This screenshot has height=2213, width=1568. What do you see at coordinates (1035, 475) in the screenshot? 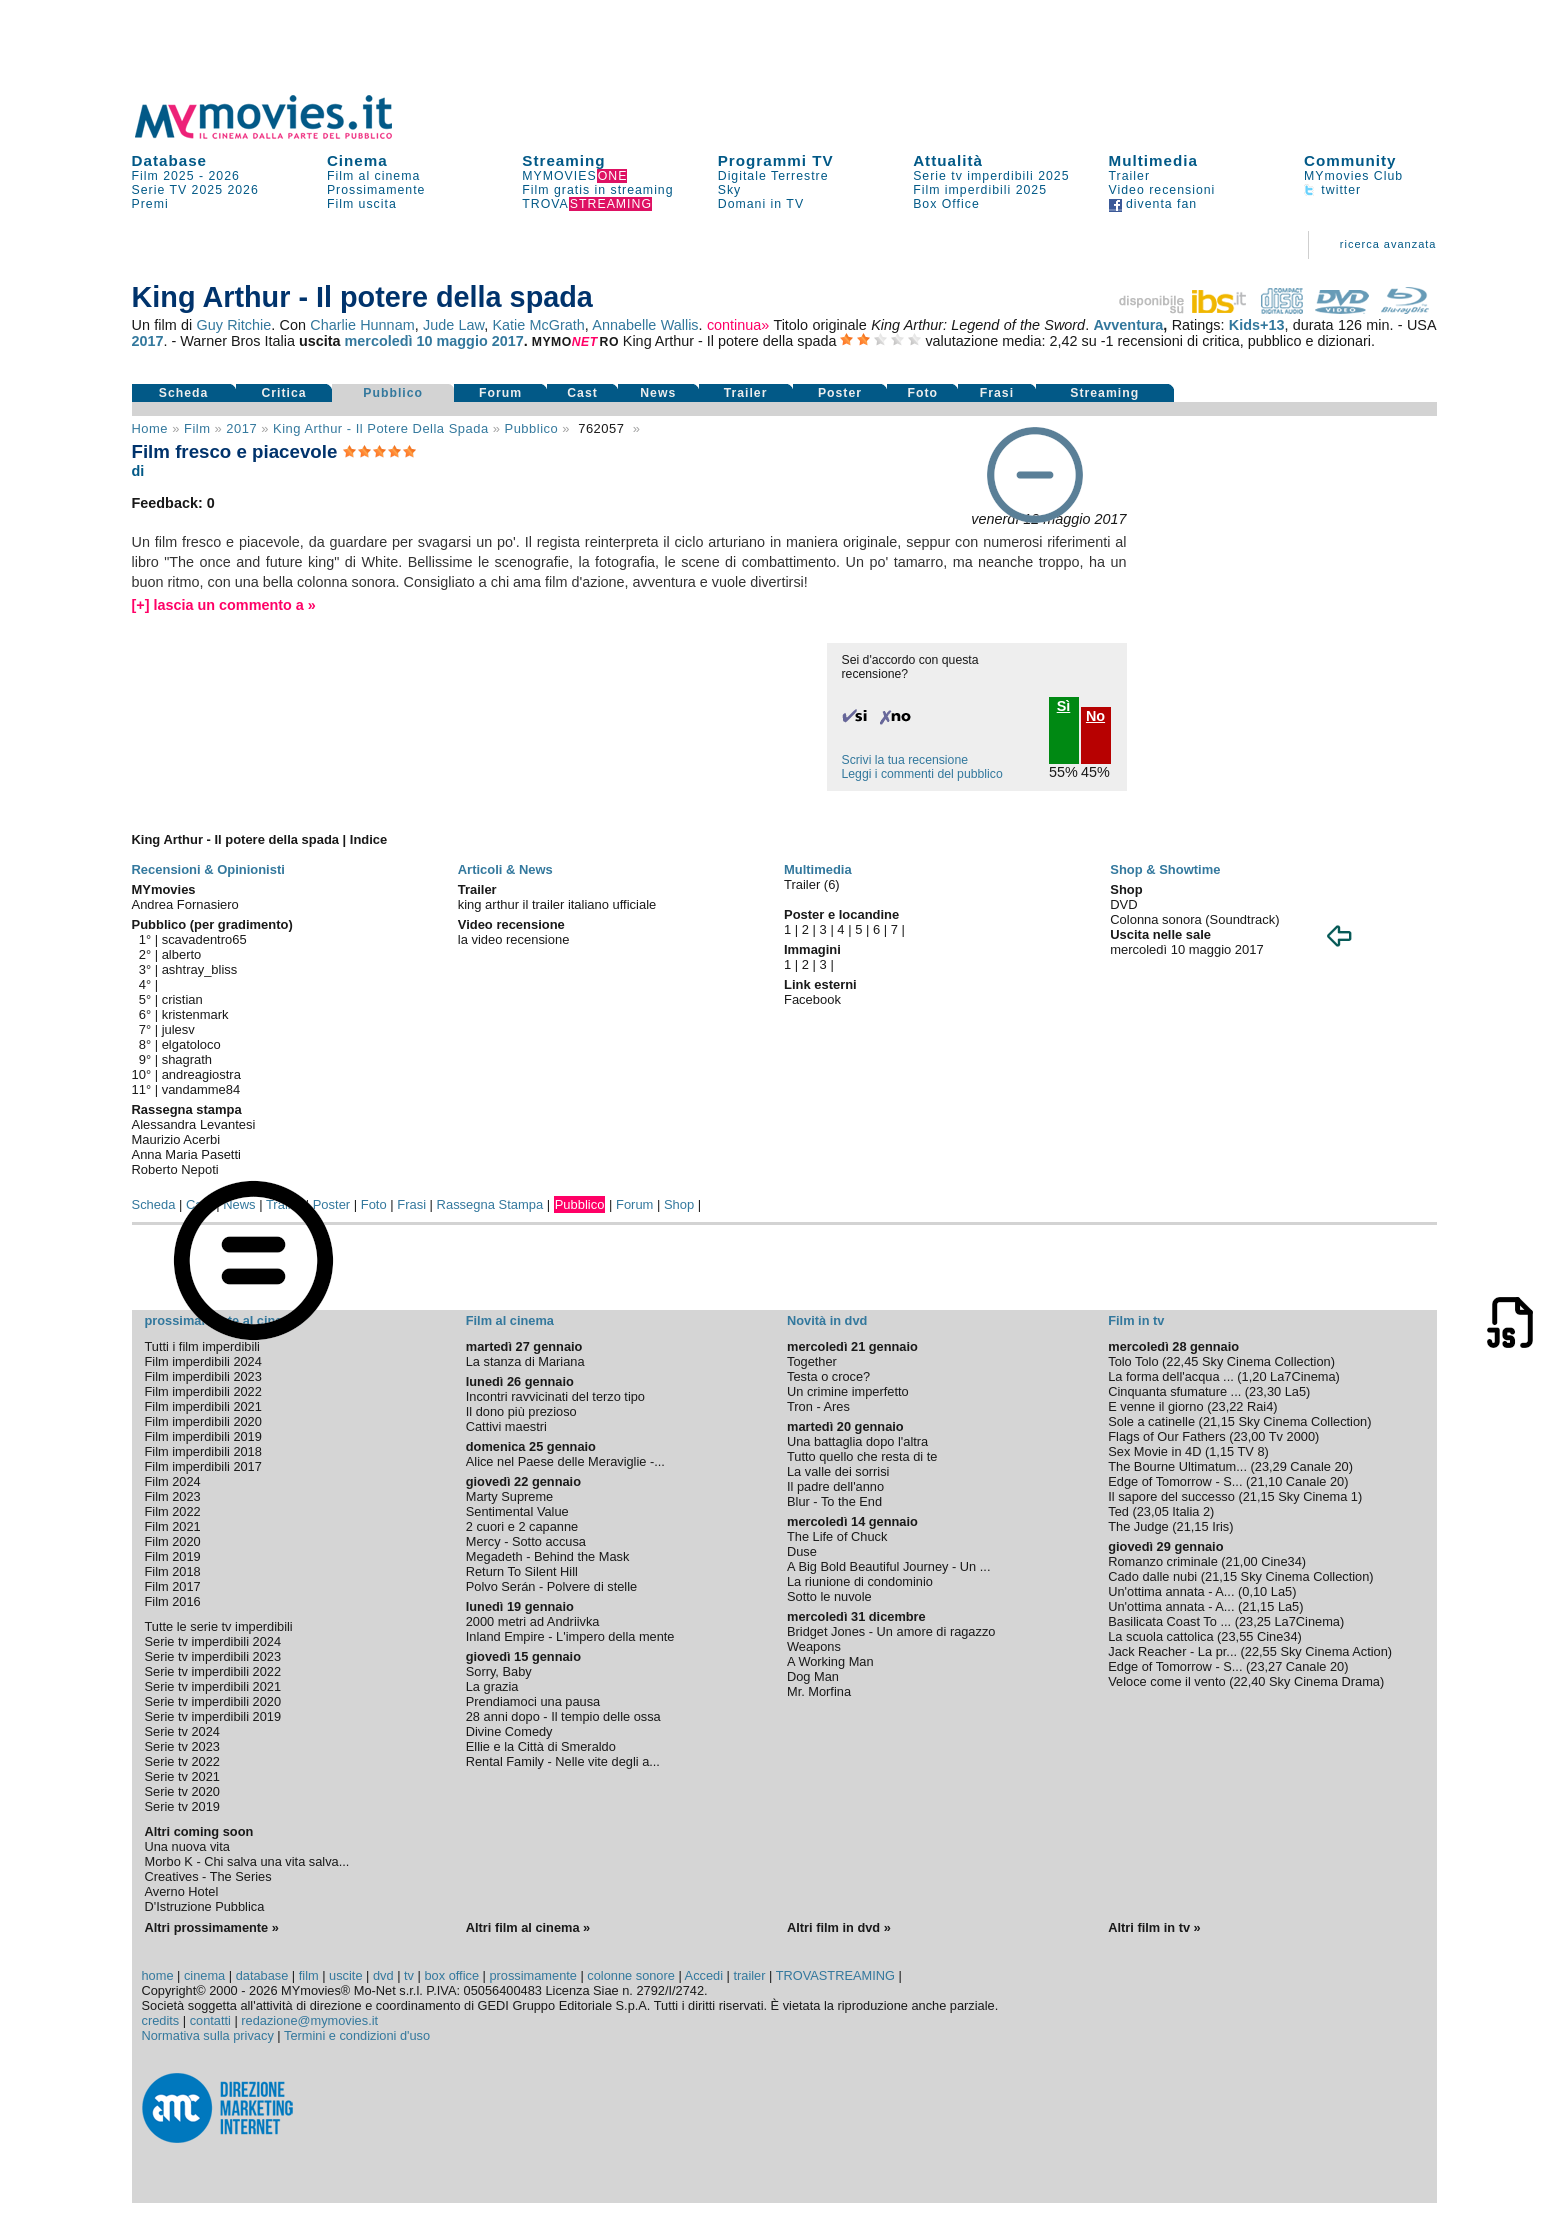
I see `remove an item from a list or cart` at bounding box center [1035, 475].